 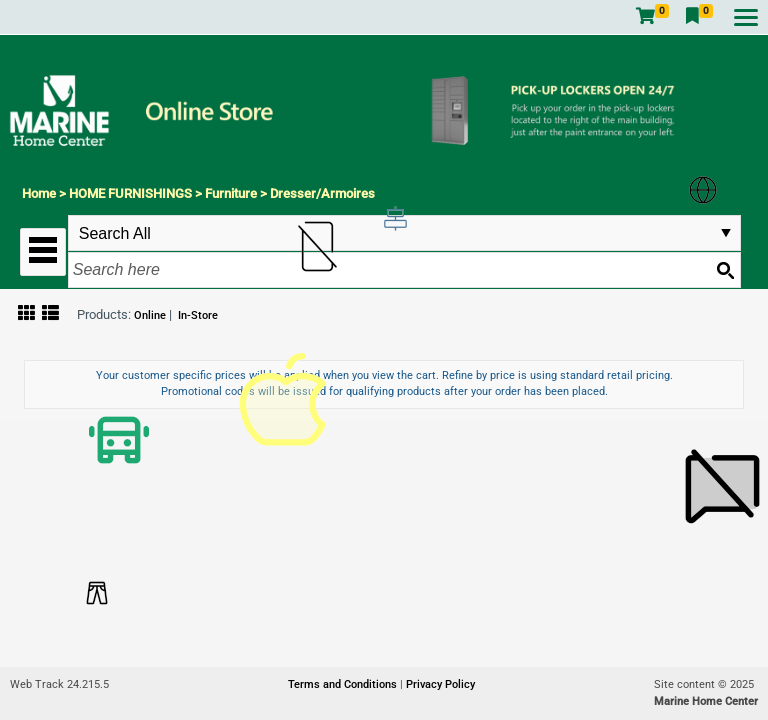 I want to click on align objects to horizontal center, so click(x=395, y=218).